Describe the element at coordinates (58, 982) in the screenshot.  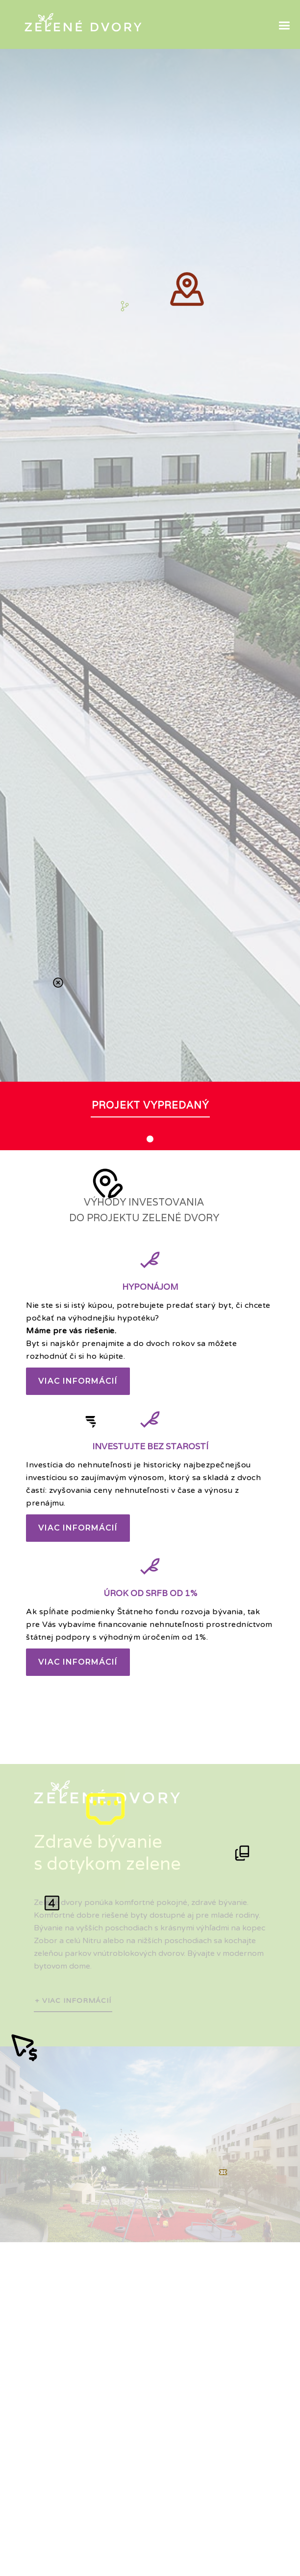
I see `close or dismiss a dialog` at that location.